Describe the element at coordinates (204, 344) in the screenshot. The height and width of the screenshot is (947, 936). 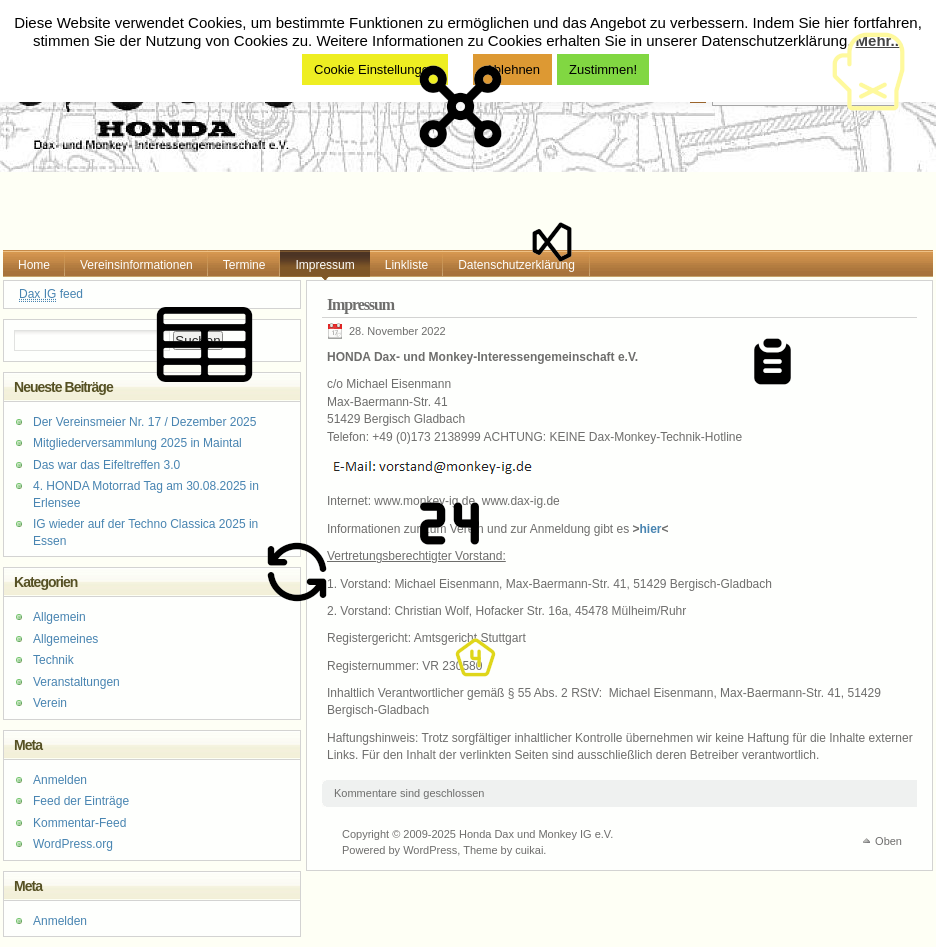
I see `view data in table format` at that location.